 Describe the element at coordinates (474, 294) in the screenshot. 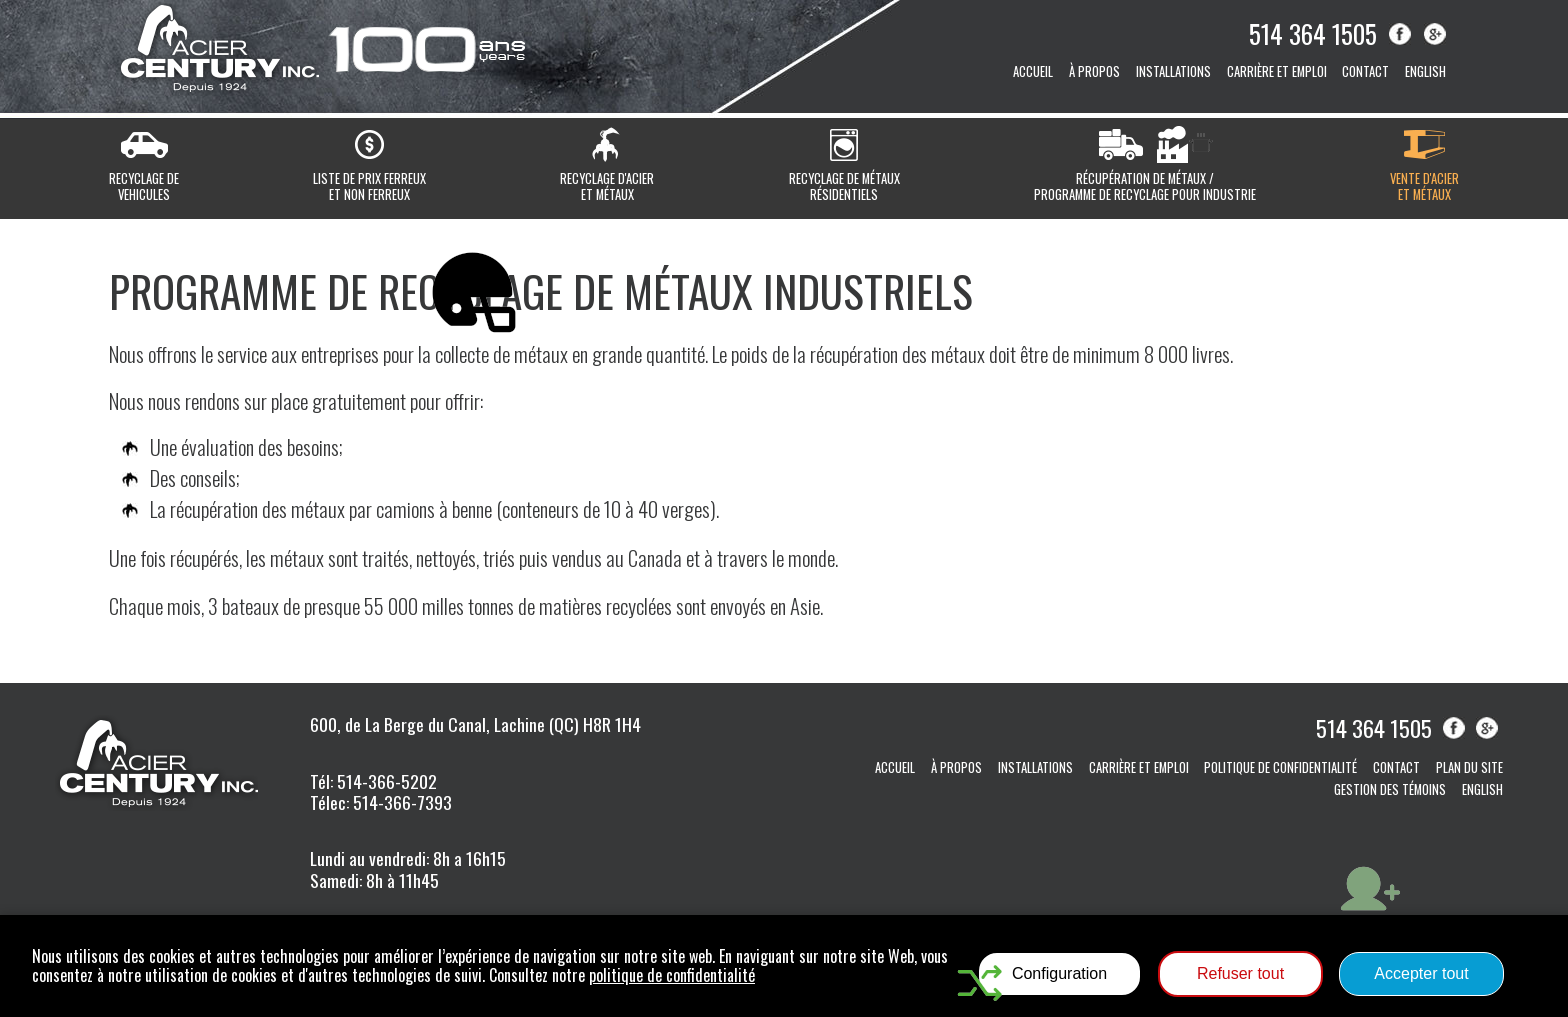

I see `access football or sports content` at that location.